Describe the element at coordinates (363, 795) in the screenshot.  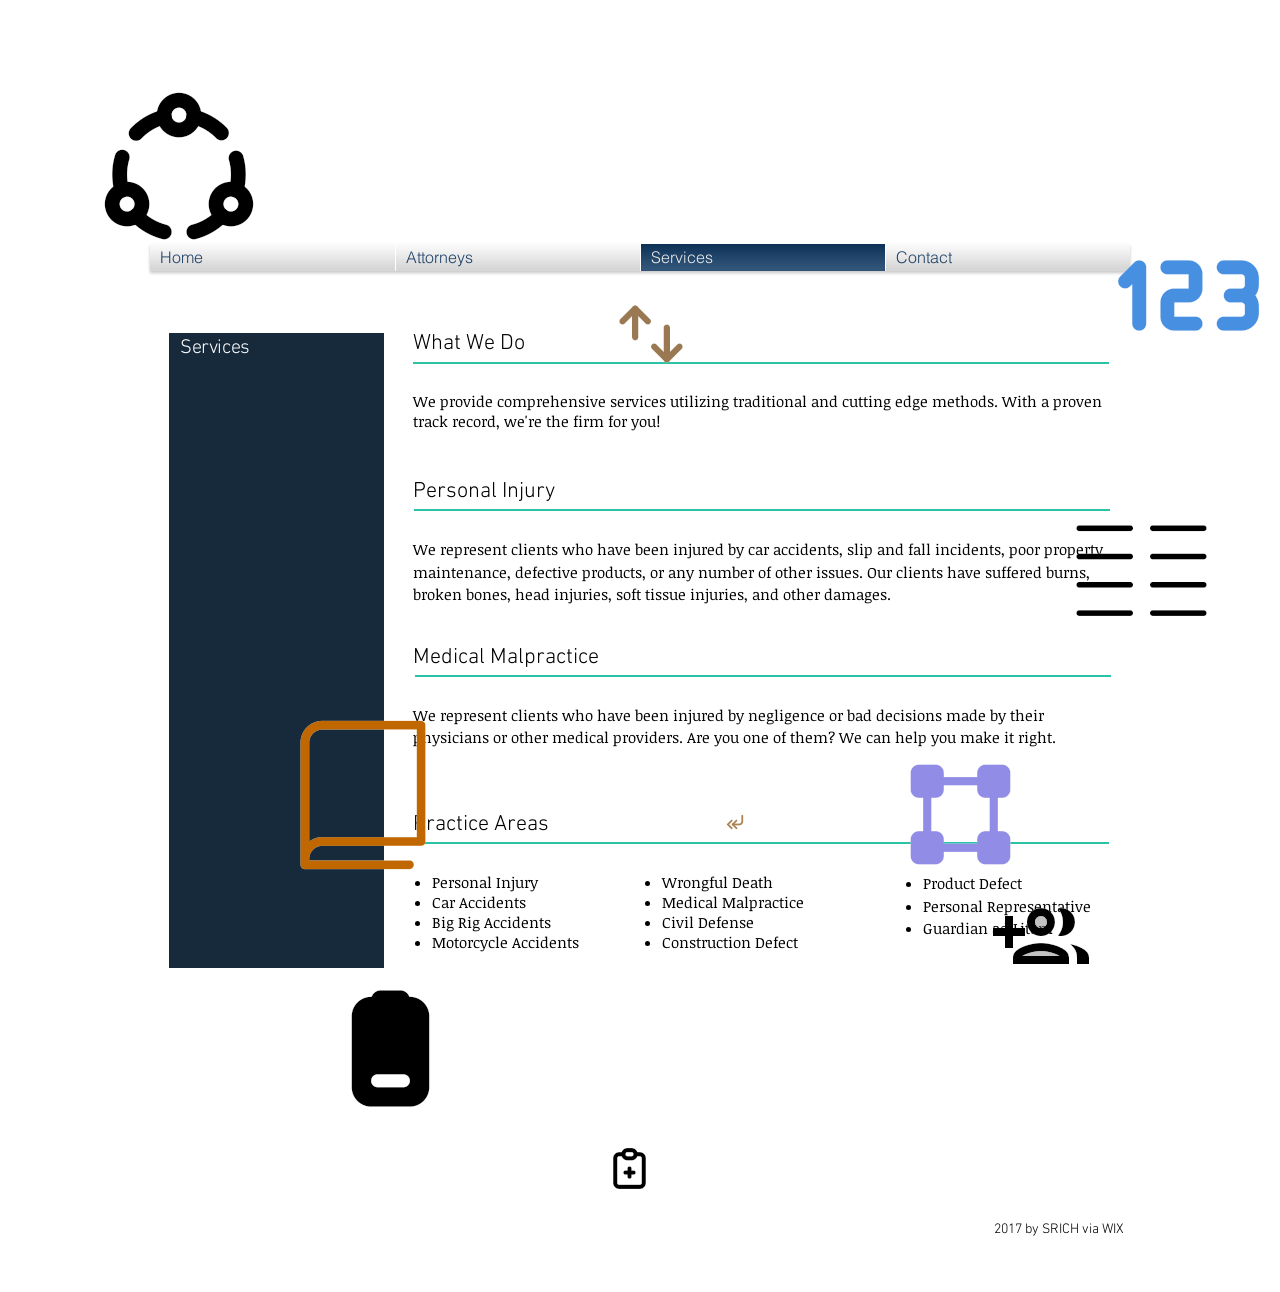
I see `open a book or reading view` at that location.